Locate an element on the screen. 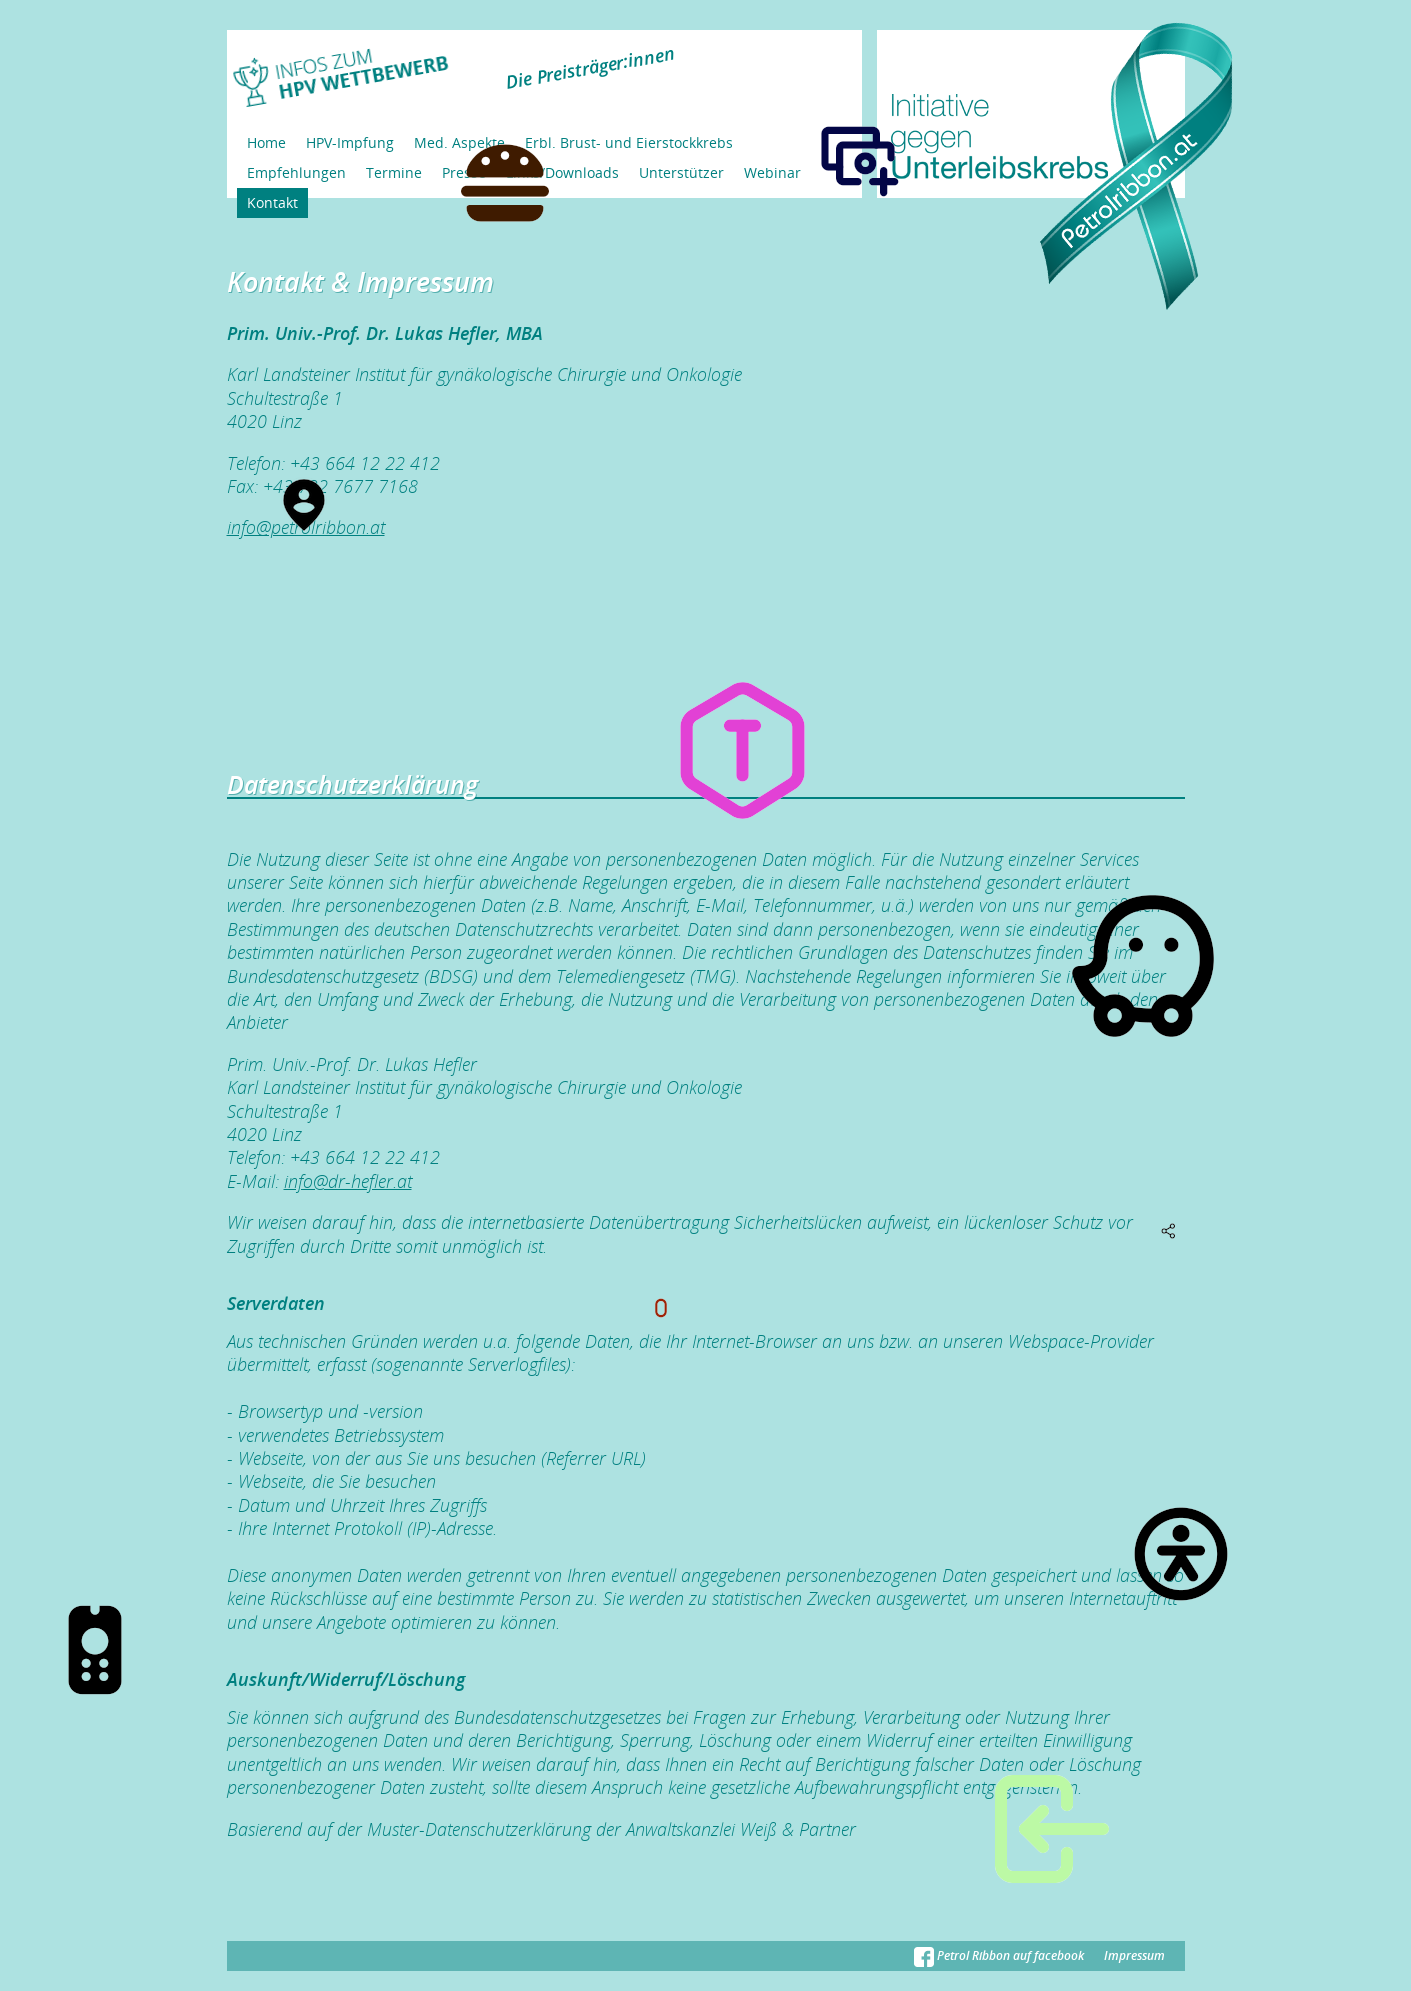 This screenshot has width=1411, height=1991. view user profile is located at coordinates (1181, 1554).